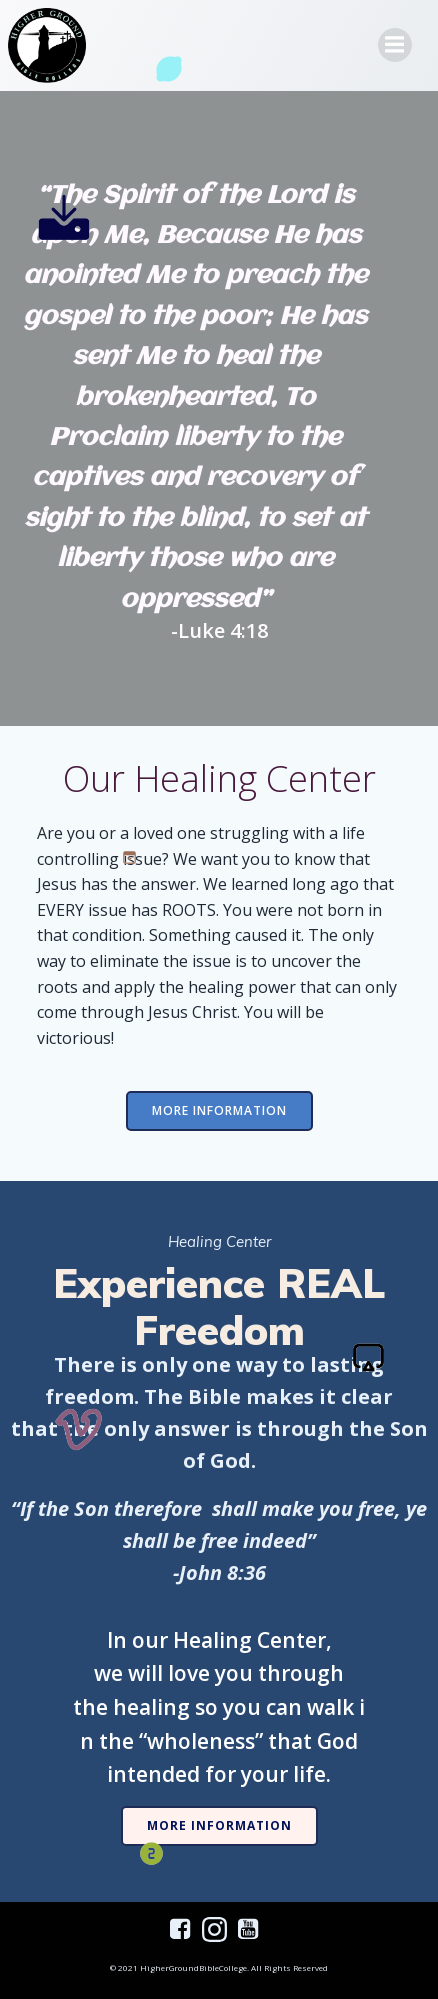 The height and width of the screenshot is (1999, 438). I want to click on indicates citrus or lemon flavor, so click(169, 69).